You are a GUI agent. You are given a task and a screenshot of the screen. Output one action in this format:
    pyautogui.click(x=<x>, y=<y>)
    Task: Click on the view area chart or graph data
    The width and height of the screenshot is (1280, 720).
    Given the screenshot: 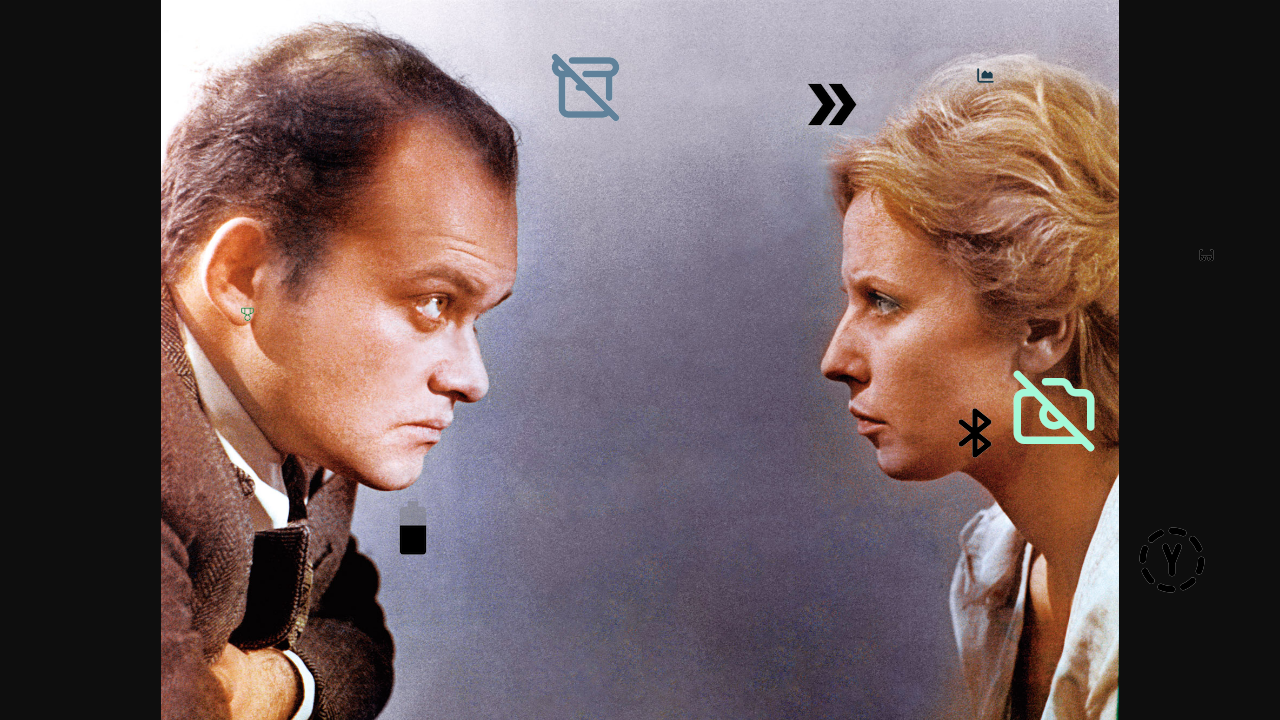 What is the action you would take?
    pyautogui.click(x=985, y=75)
    